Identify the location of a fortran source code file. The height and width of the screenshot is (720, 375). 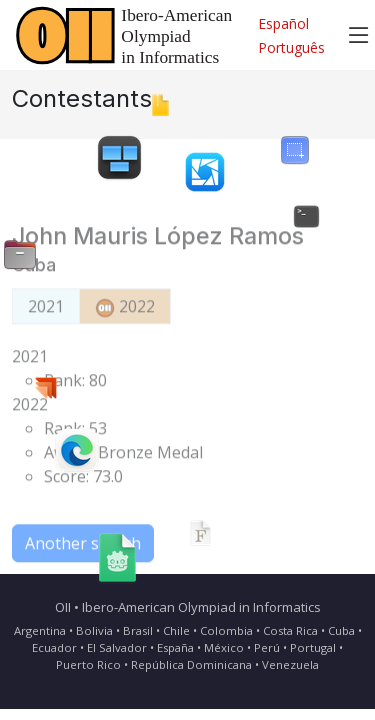
(200, 533).